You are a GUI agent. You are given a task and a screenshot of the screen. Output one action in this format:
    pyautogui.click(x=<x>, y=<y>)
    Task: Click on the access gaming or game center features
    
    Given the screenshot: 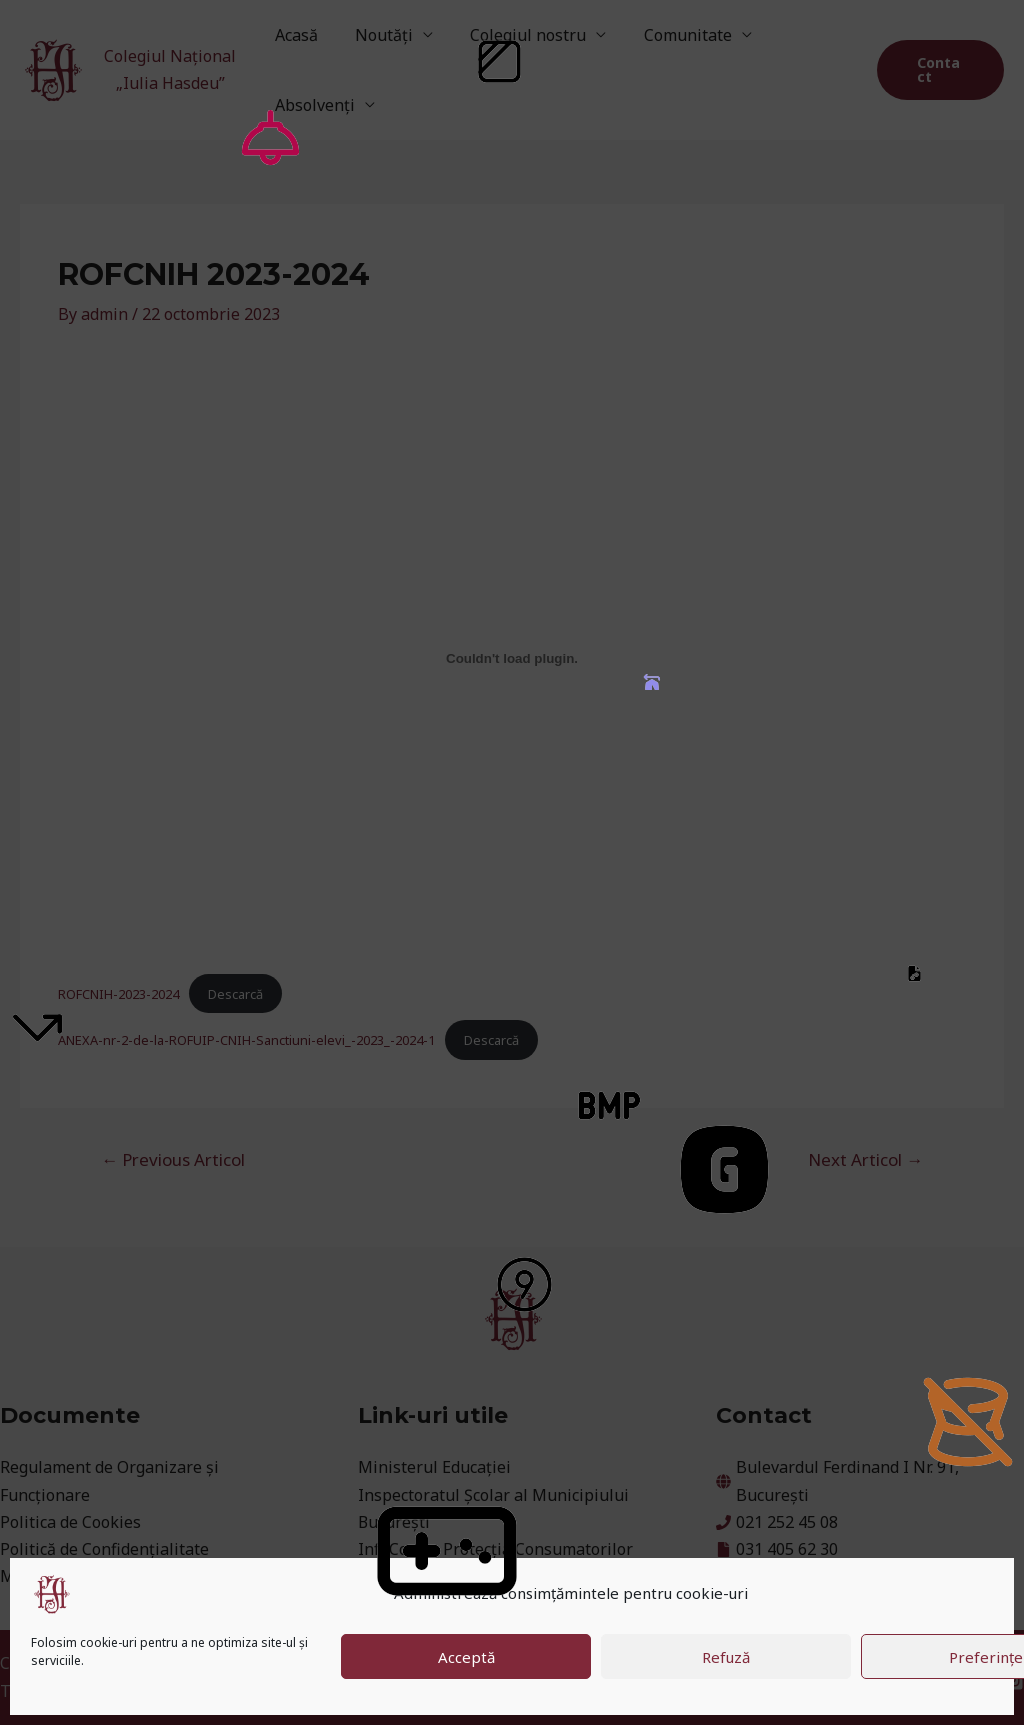 What is the action you would take?
    pyautogui.click(x=447, y=1551)
    